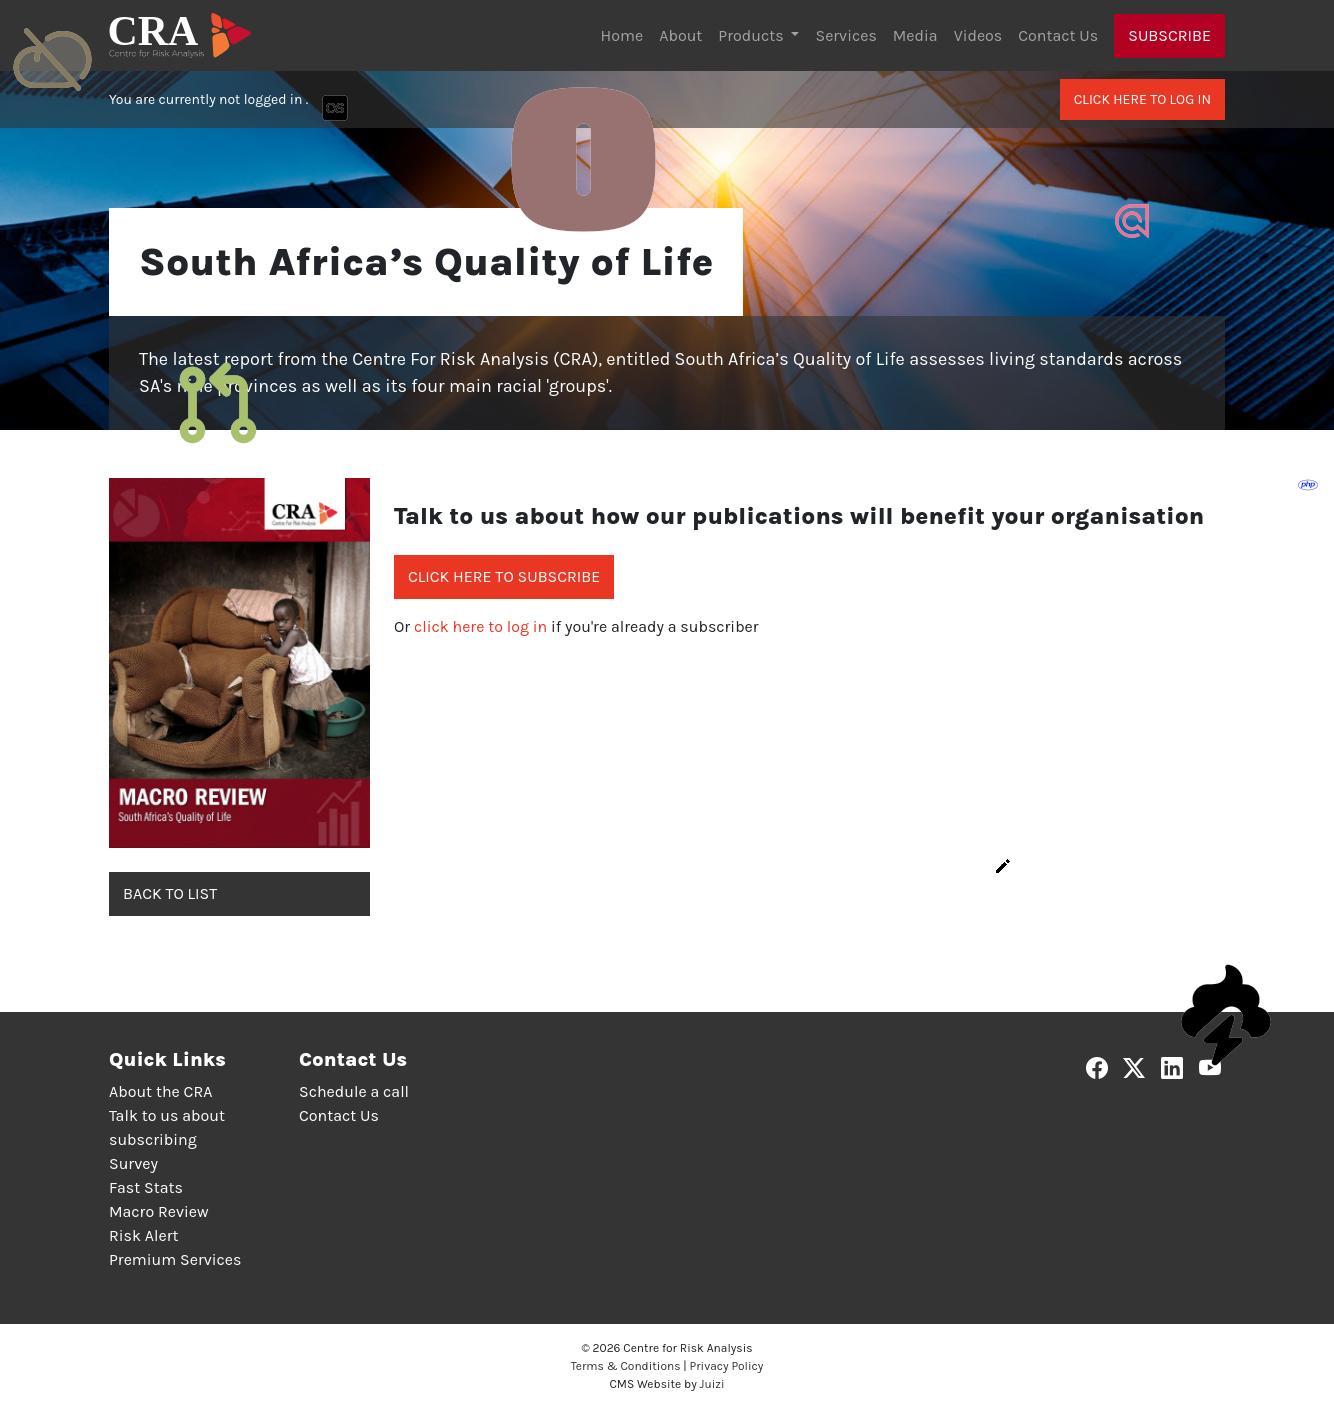 This screenshot has width=1334, height=1408. Describe the element at coordinates (218, 405) in the screenshot. I see `create a new pull request` at that location.